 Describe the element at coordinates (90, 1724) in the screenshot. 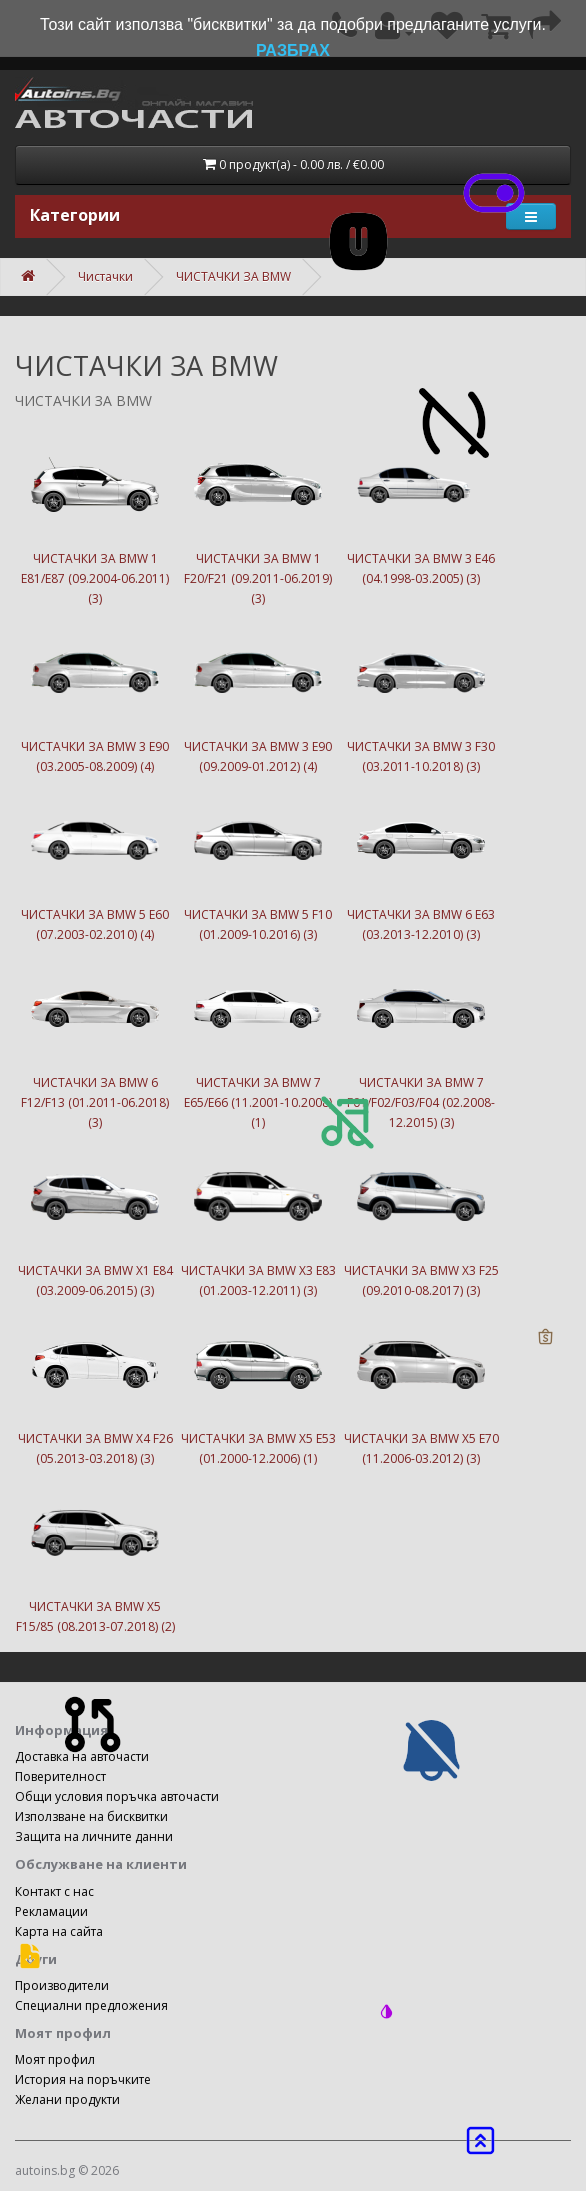

I see `create a new pull request` at that location.